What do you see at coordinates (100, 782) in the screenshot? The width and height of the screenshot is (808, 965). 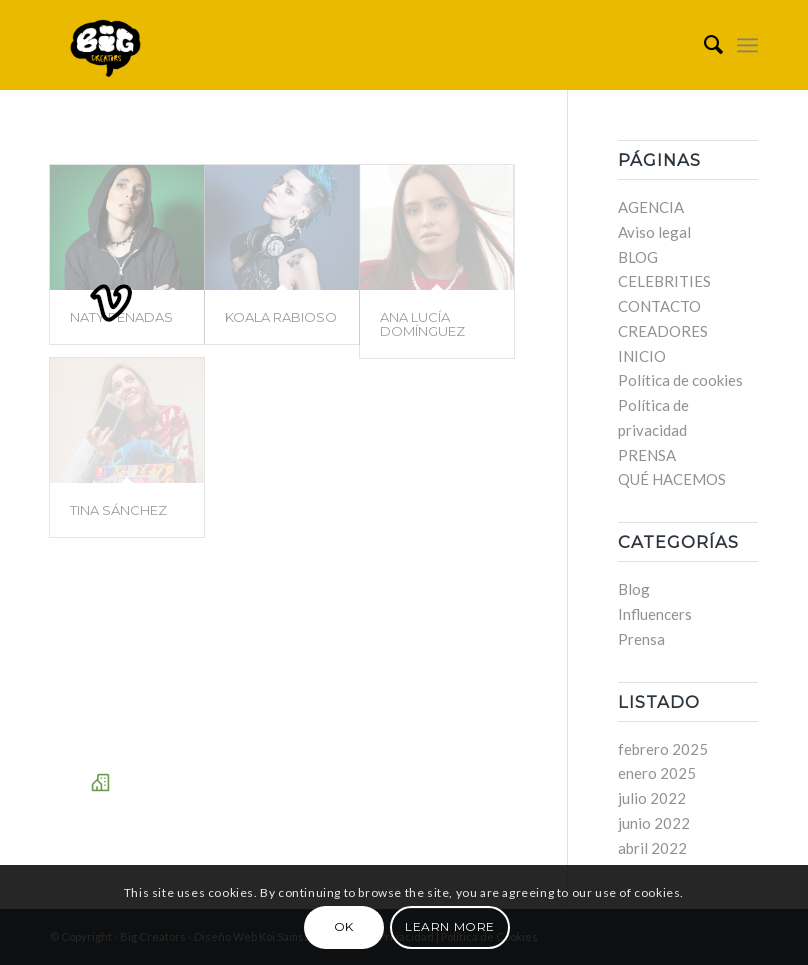 I see `view community or residential buildings` at bounding box center [100, 782].